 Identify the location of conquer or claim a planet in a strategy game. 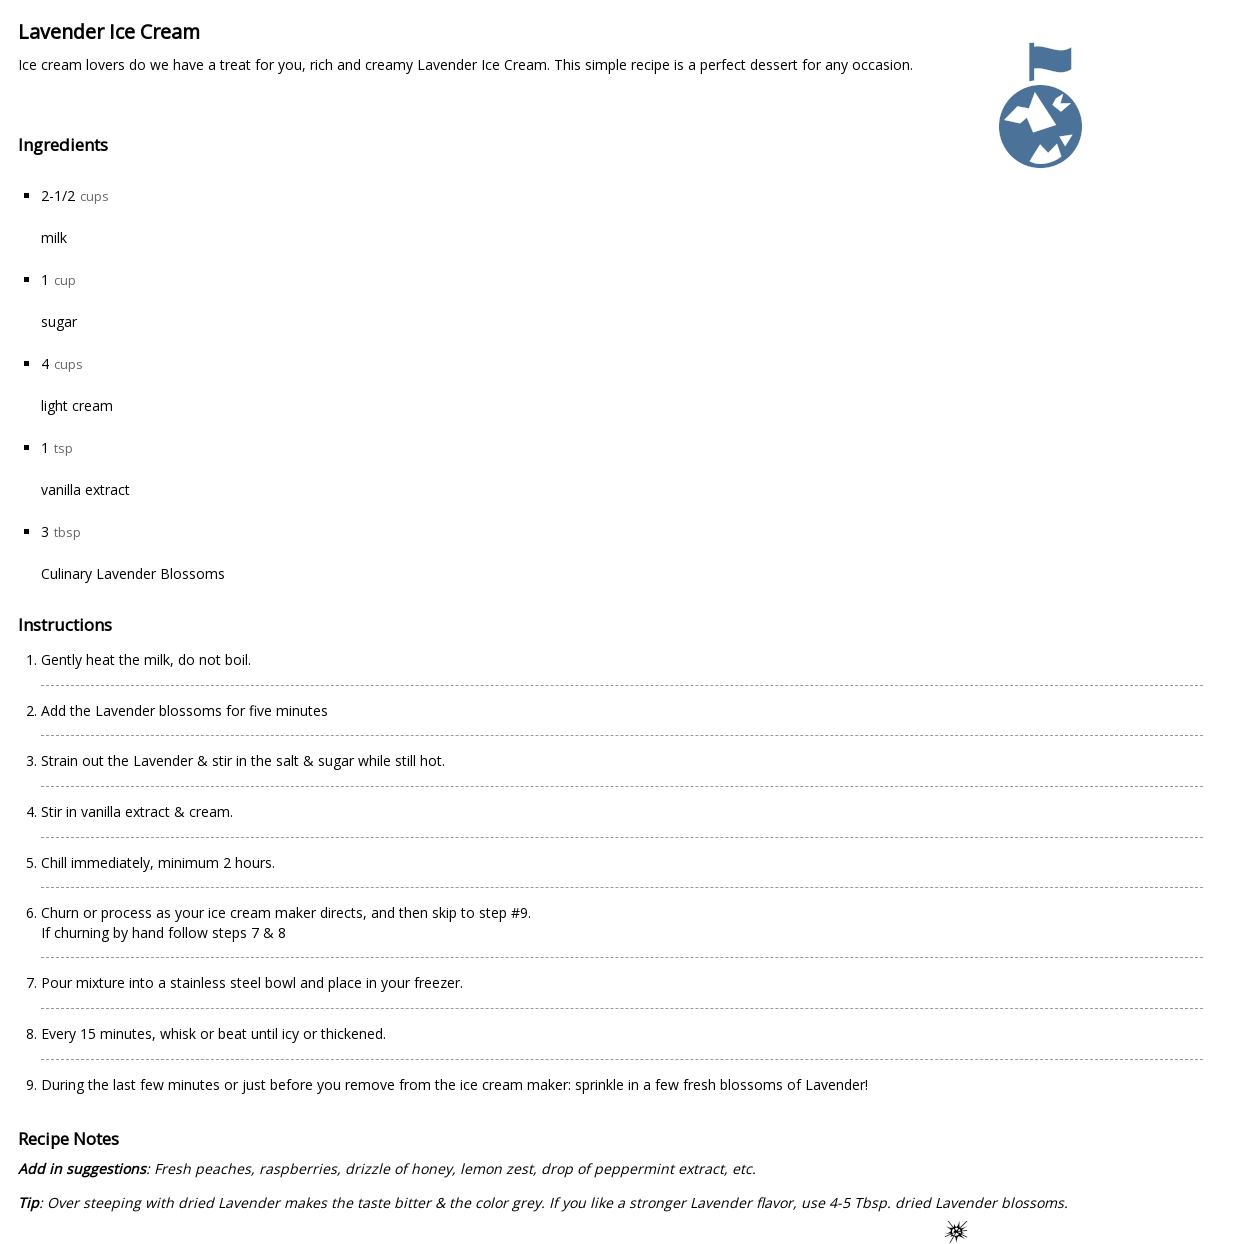
(1040, 104).